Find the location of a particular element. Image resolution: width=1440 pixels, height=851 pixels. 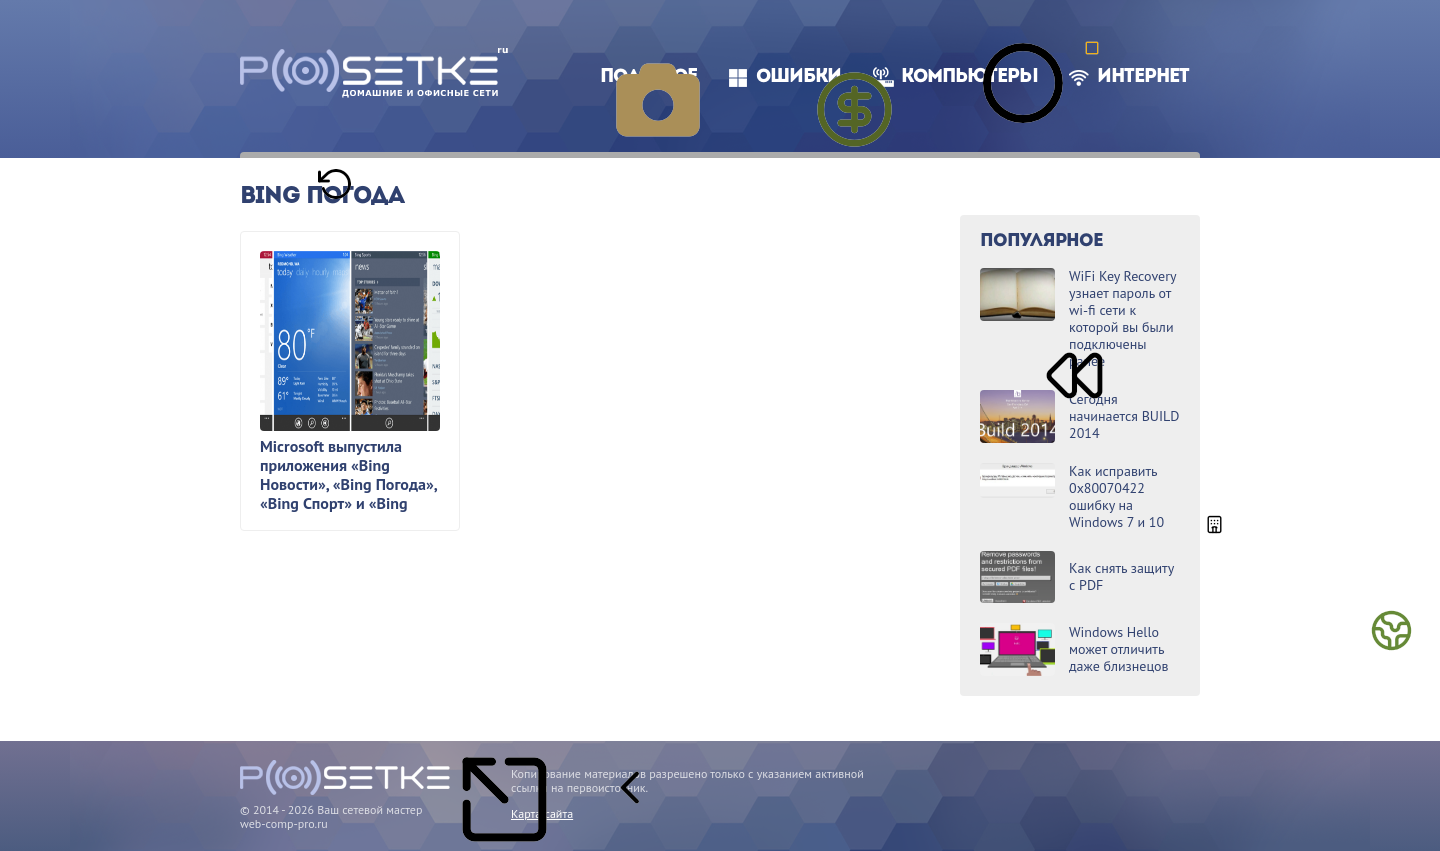

open link in new window is located at coordinates (504, 799).